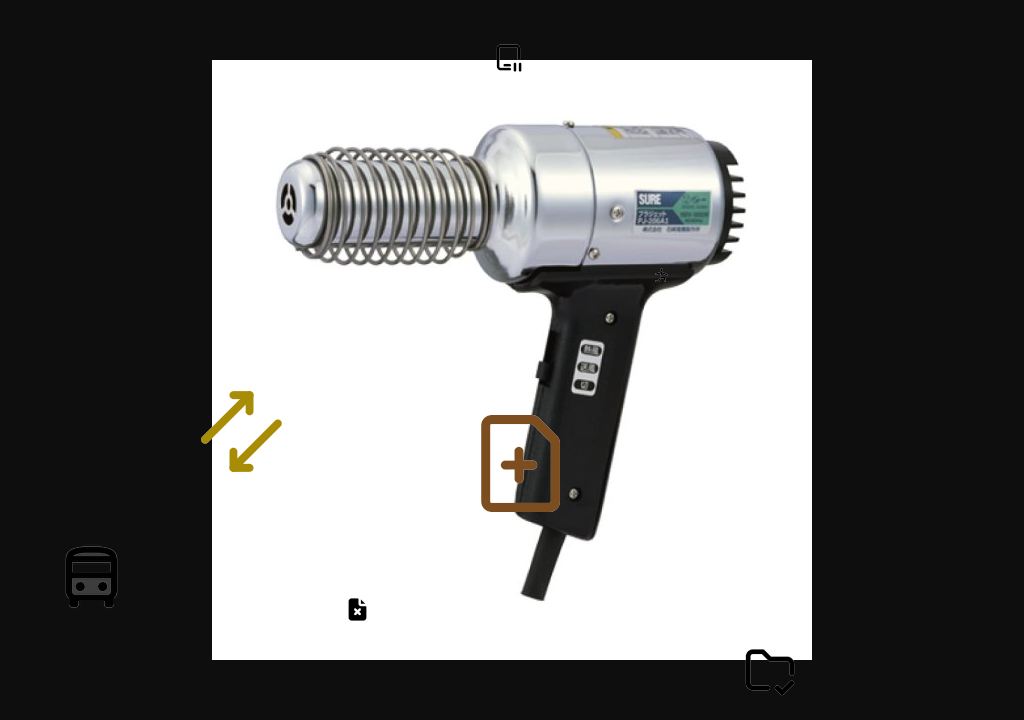 The width and height of the screenshot is (1024, 720). Describe the element at coordinates (241, 431) in the screenshot. I see `resize element diagonally` at that location.